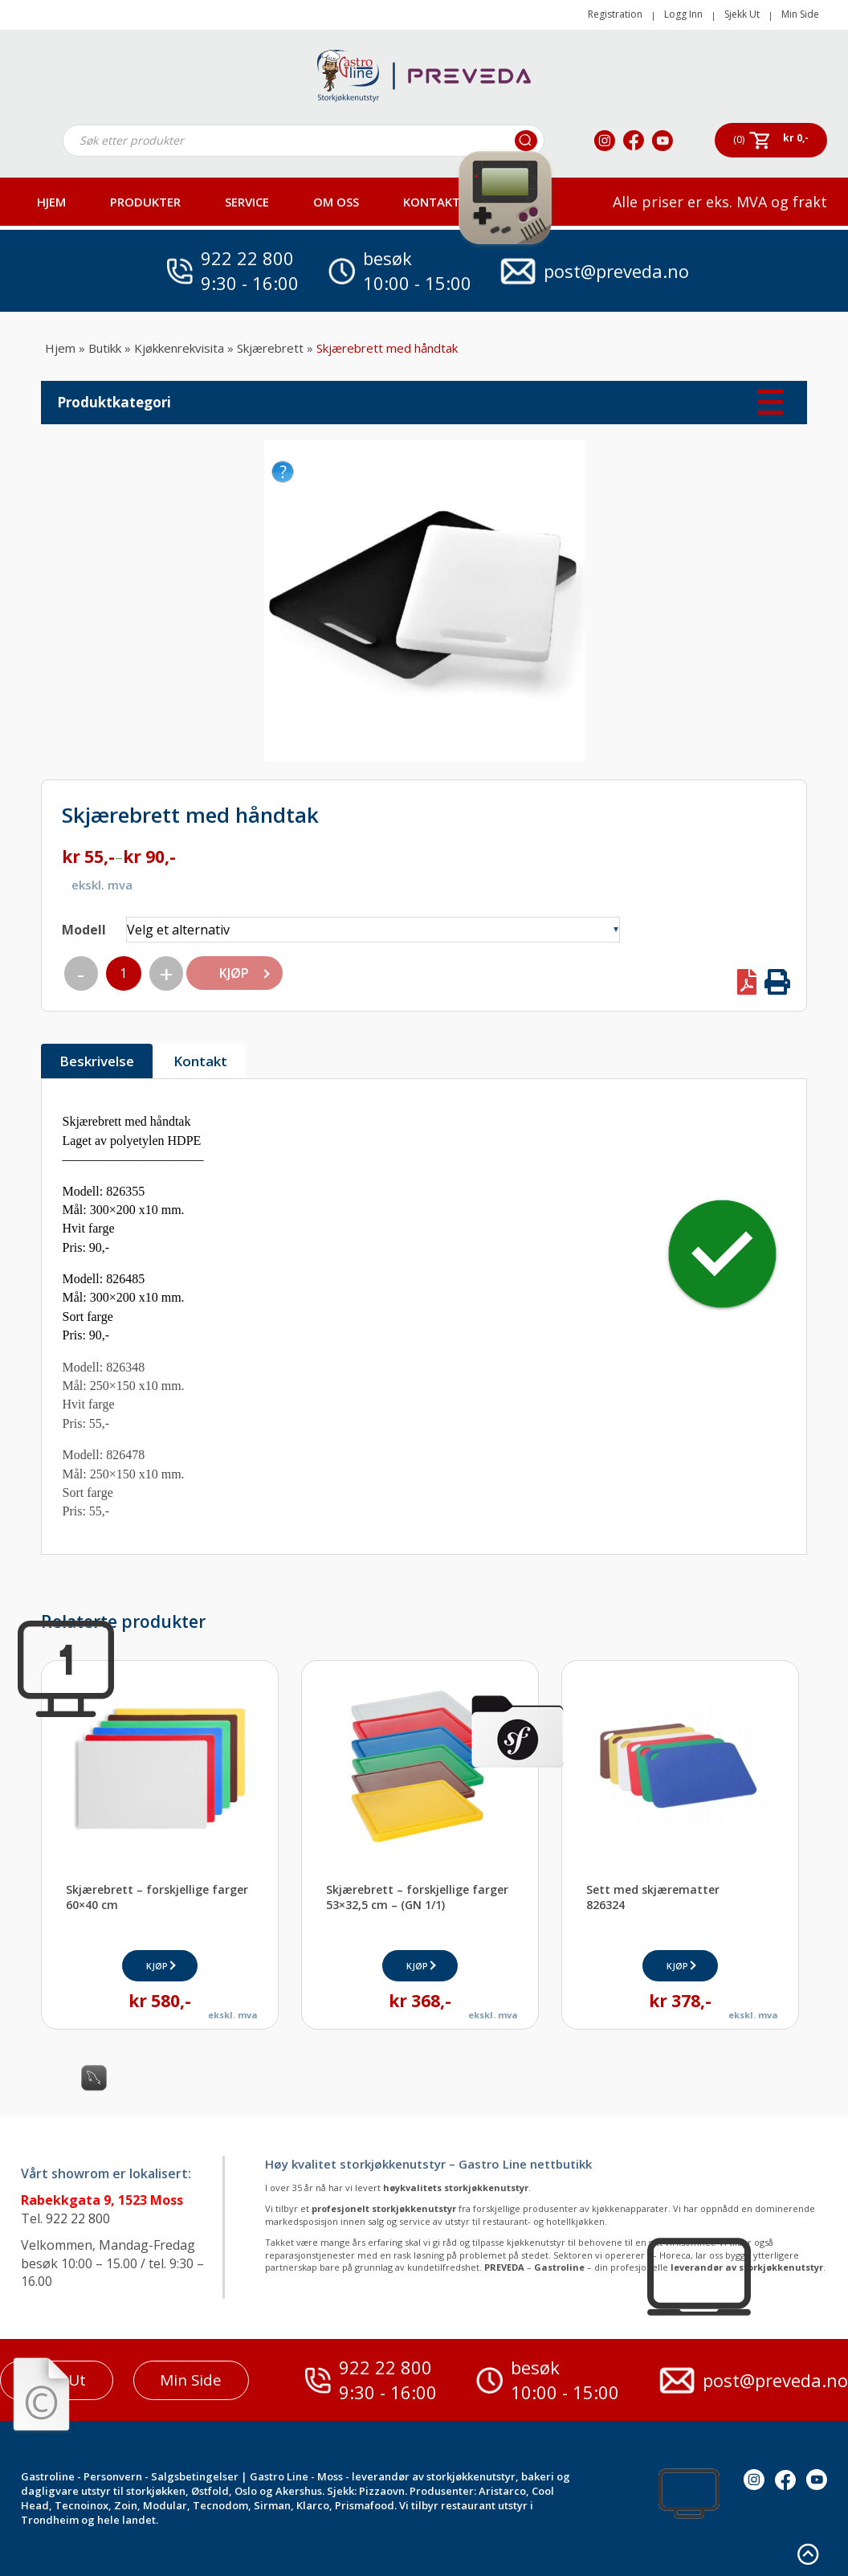 This screenshot has width=848, height=2576. What do you see at coordinates (94, 2078) in the screenshot?
I see `open mysql workbench database management tool` at bounding box center [94, 2078].